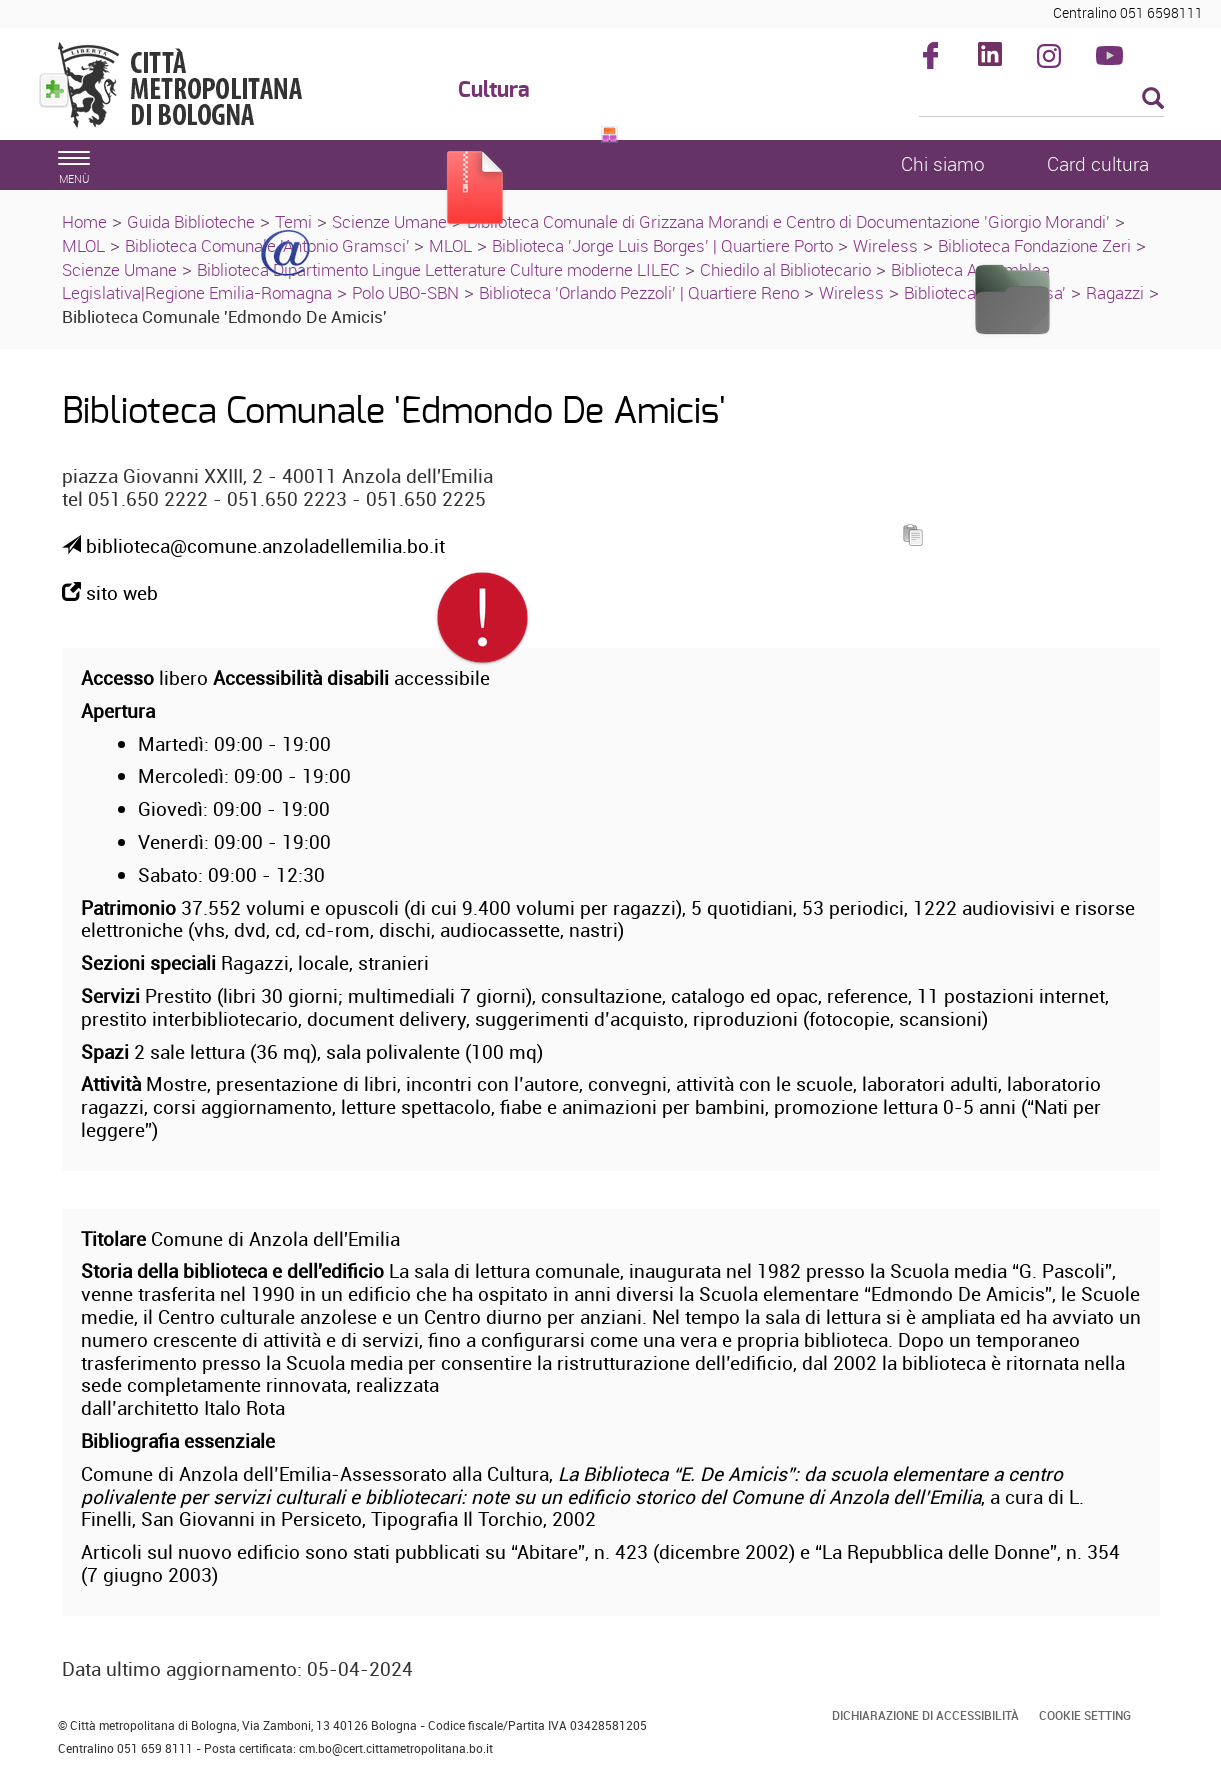  Describe the element at coordinates (609, 134) in the screenshot. I see `select all items in the current view` at that location.